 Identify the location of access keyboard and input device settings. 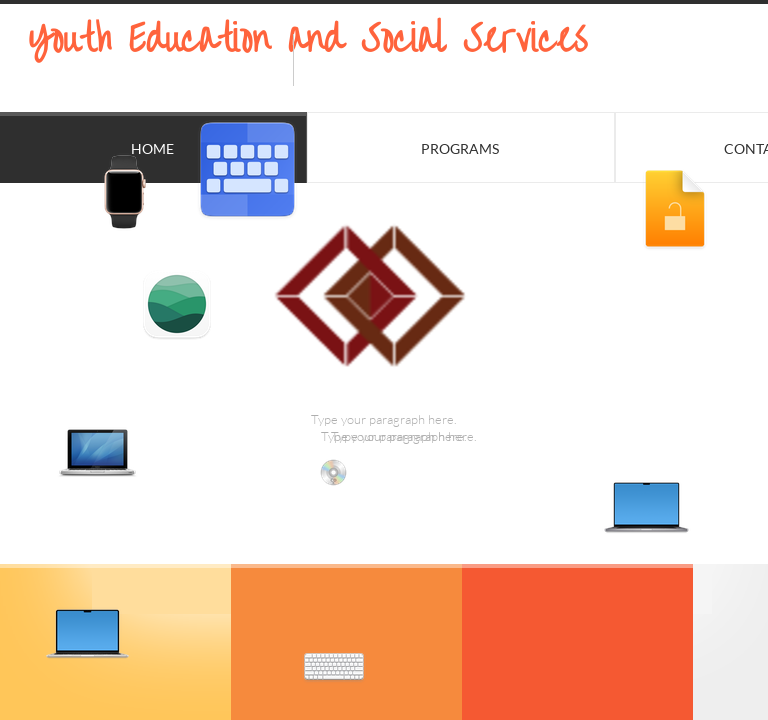
(247, 169).